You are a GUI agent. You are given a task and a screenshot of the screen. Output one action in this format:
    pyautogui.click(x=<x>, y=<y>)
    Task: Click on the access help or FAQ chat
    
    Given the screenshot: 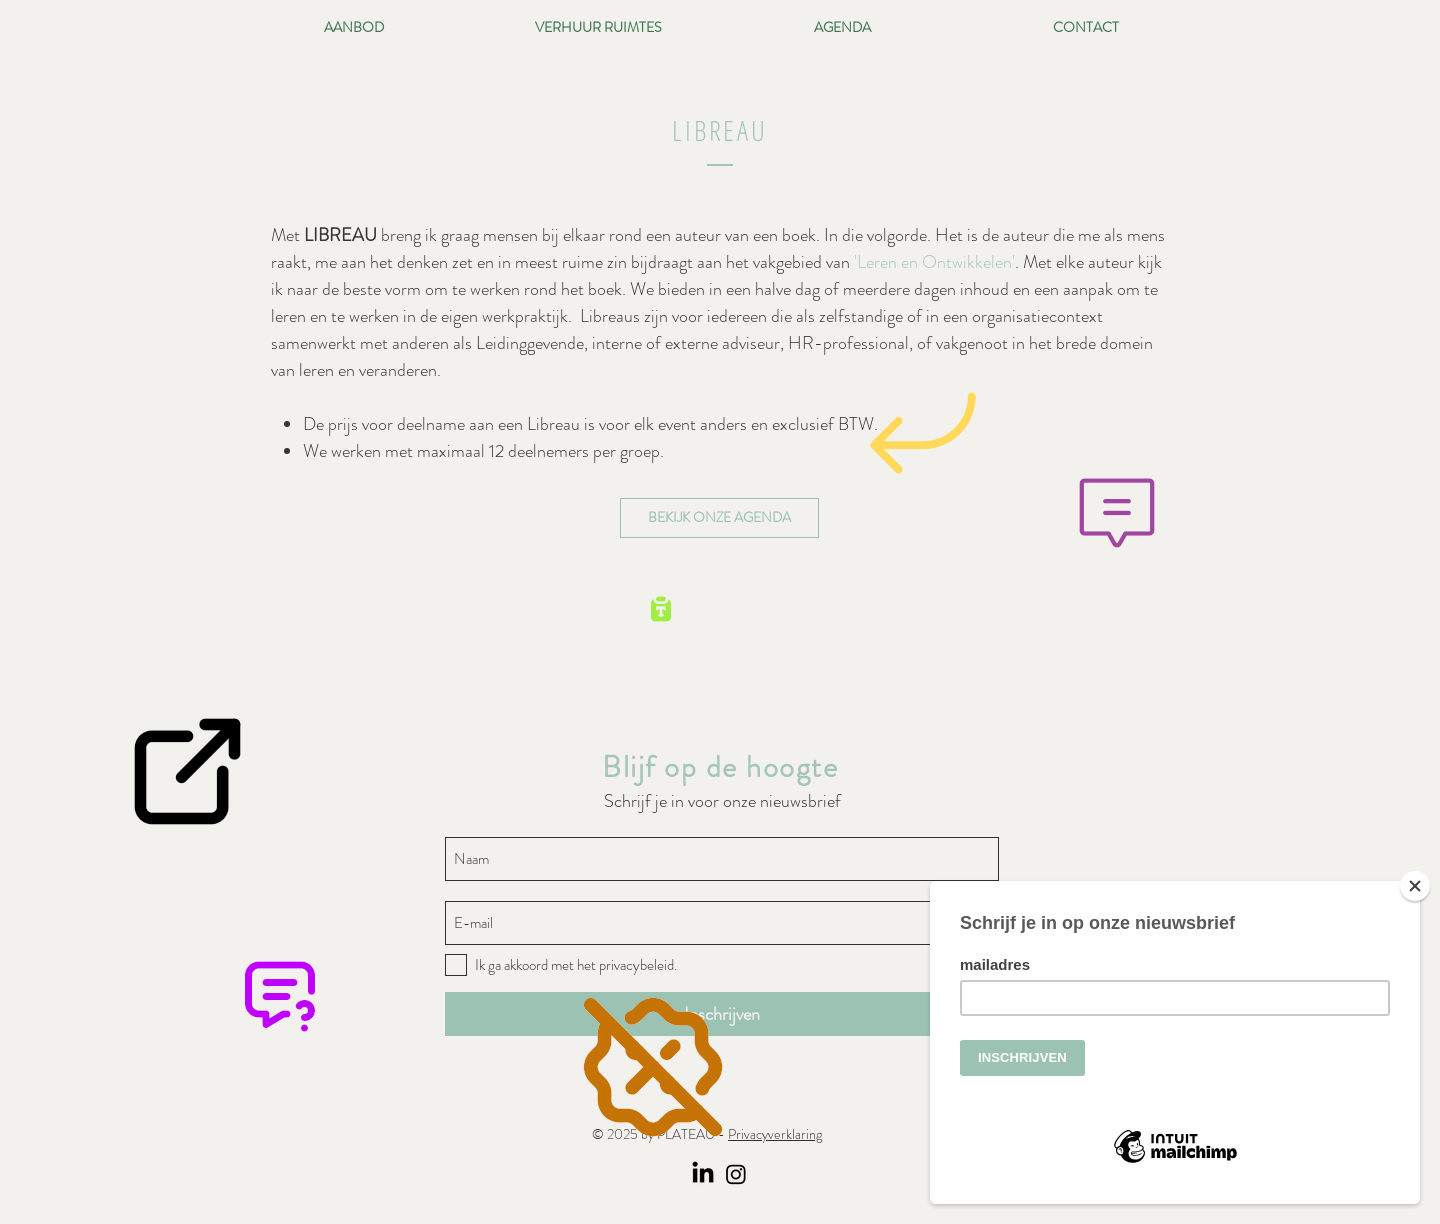 What is the action you would take?
    pyautogui.click(x=280, y=993)
    